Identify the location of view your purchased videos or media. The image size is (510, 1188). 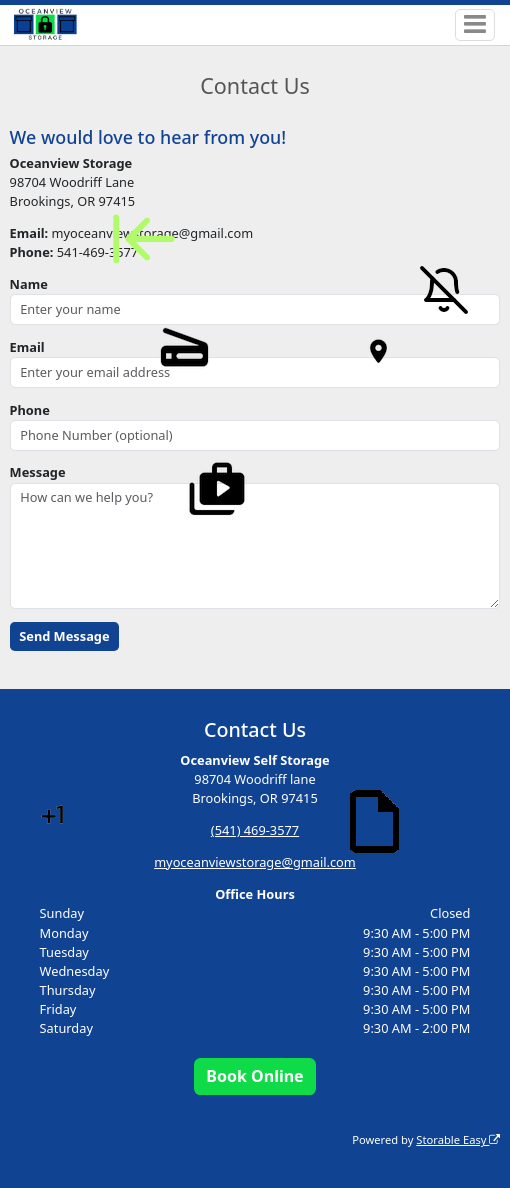
(217, 490).